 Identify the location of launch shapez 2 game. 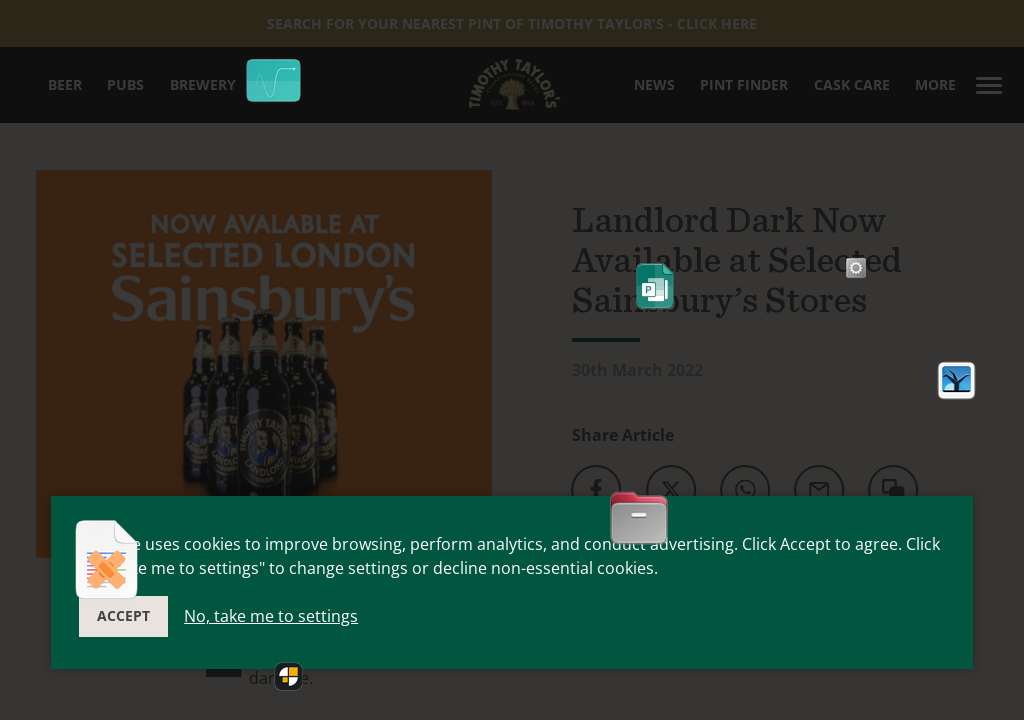
(288, 676).